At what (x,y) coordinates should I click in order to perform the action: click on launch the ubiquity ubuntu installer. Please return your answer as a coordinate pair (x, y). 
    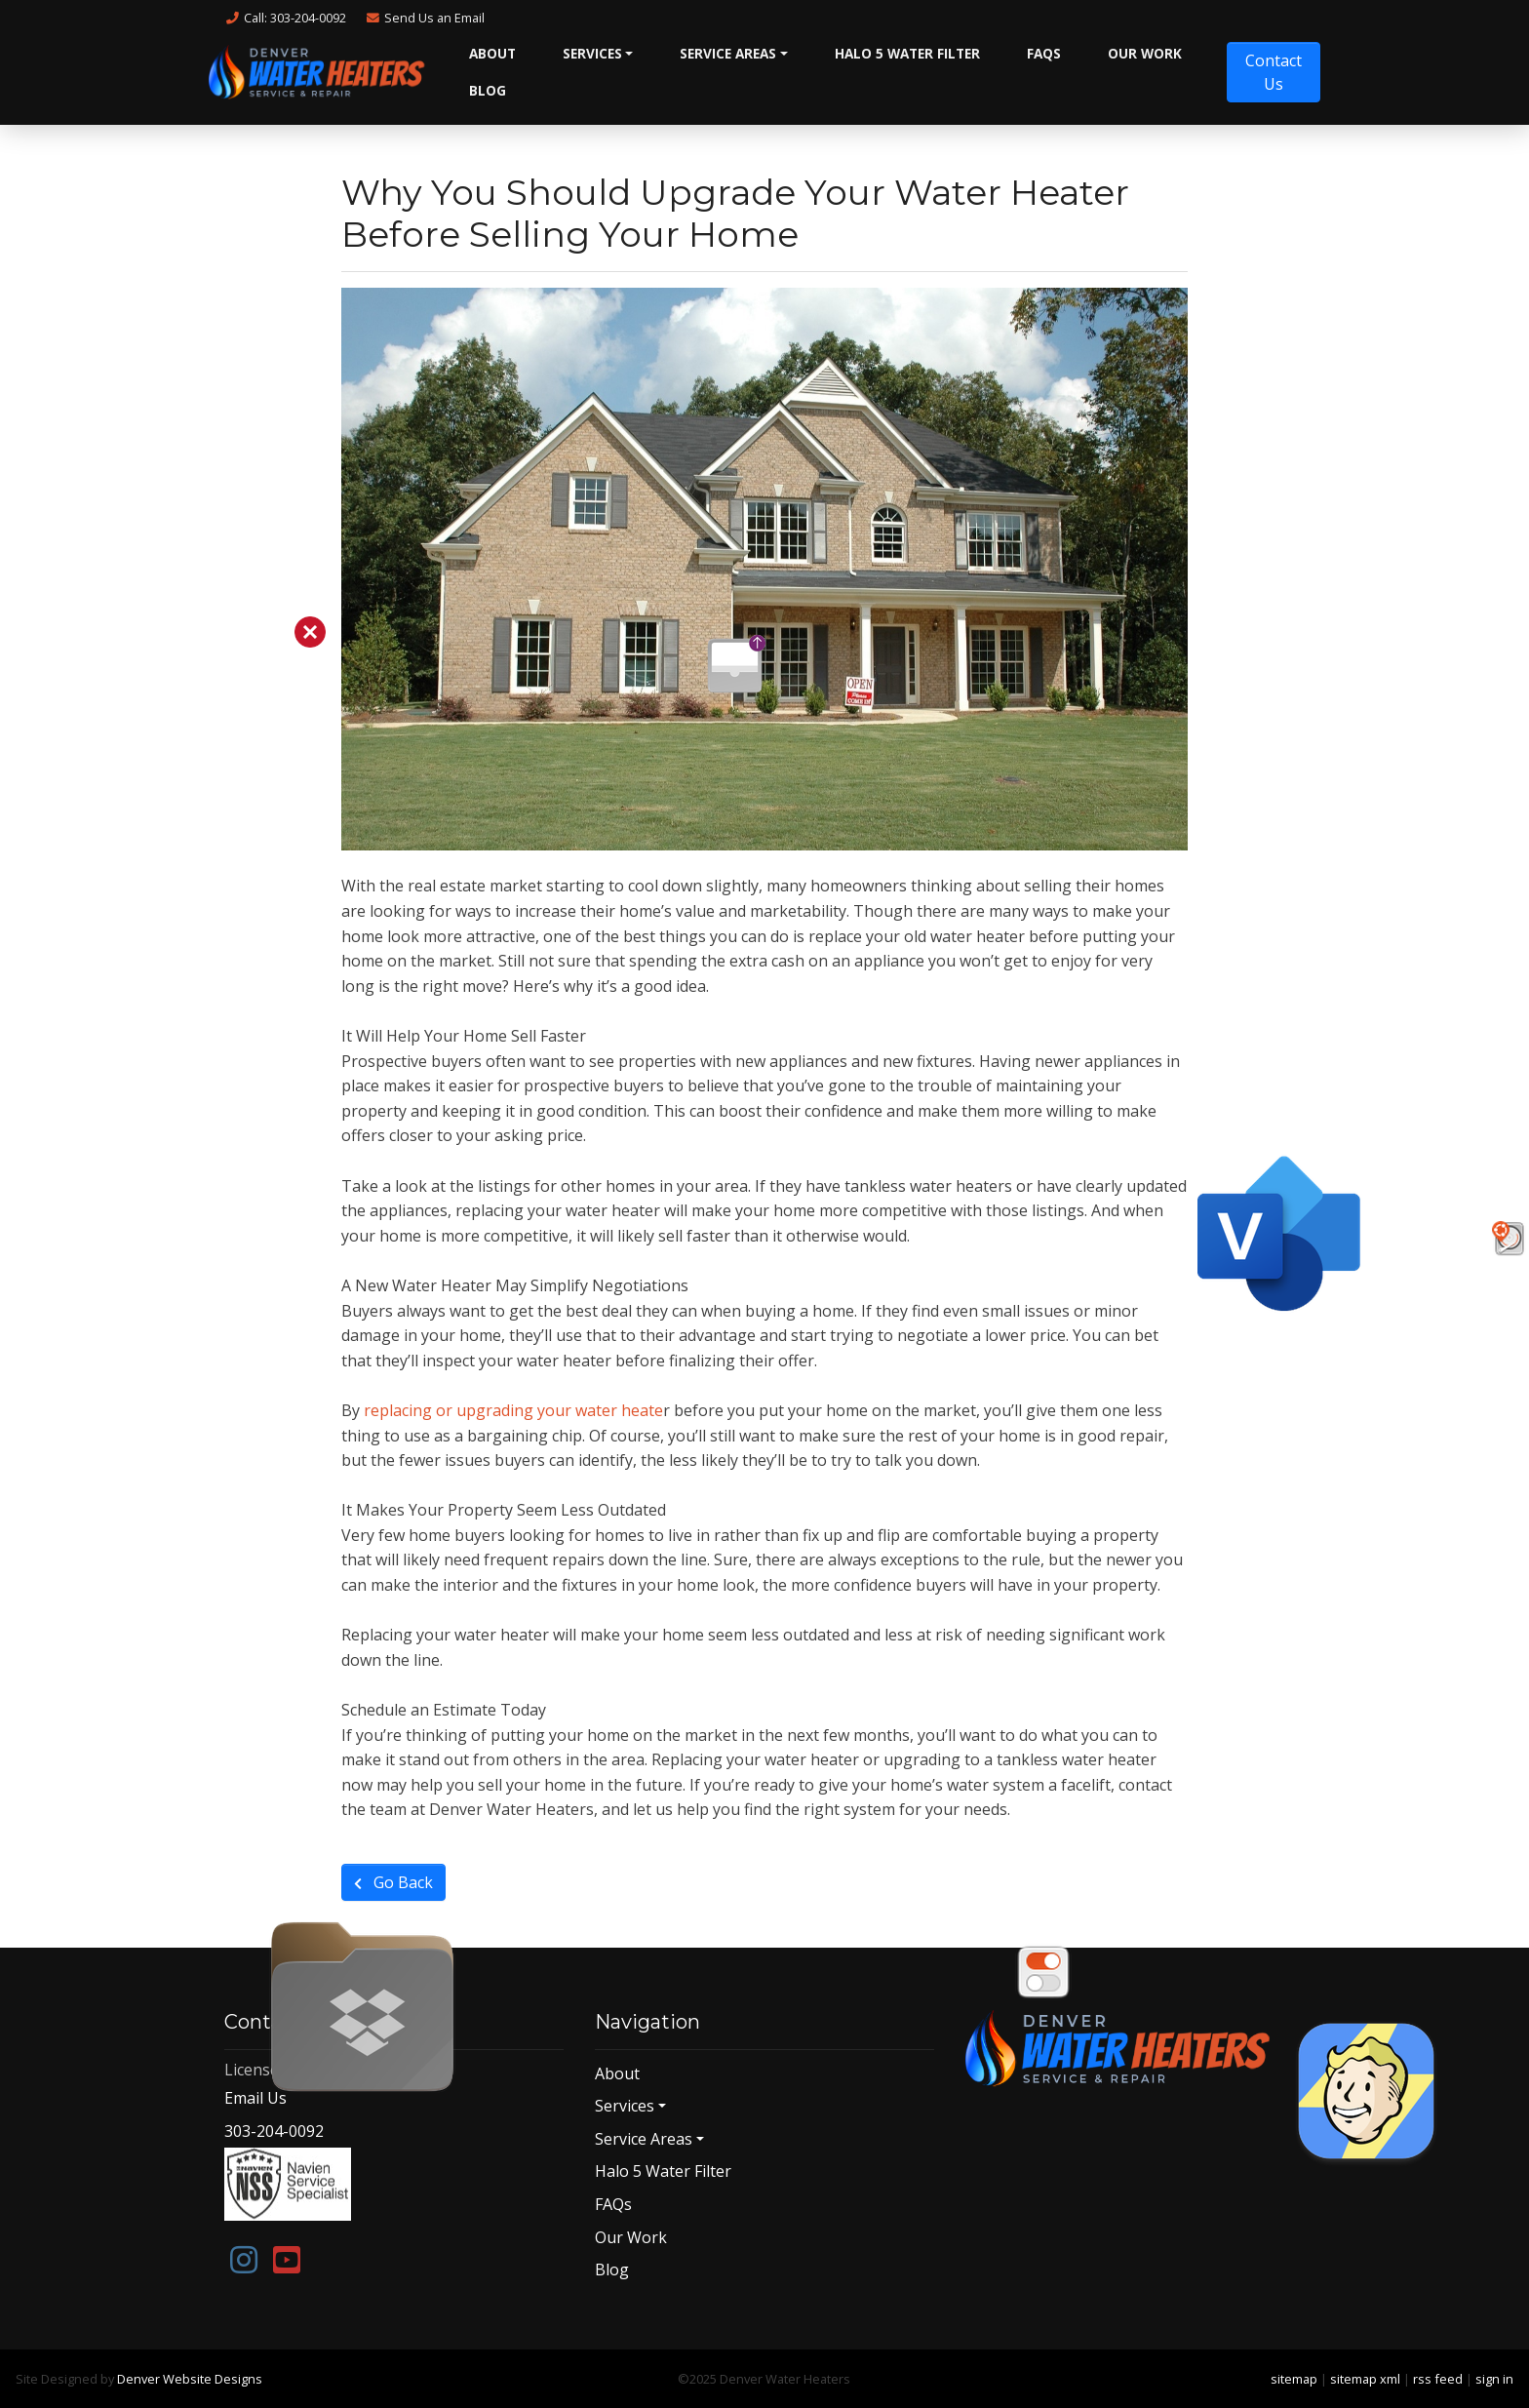
    Looking at the image, I should click on (1509, 1239).